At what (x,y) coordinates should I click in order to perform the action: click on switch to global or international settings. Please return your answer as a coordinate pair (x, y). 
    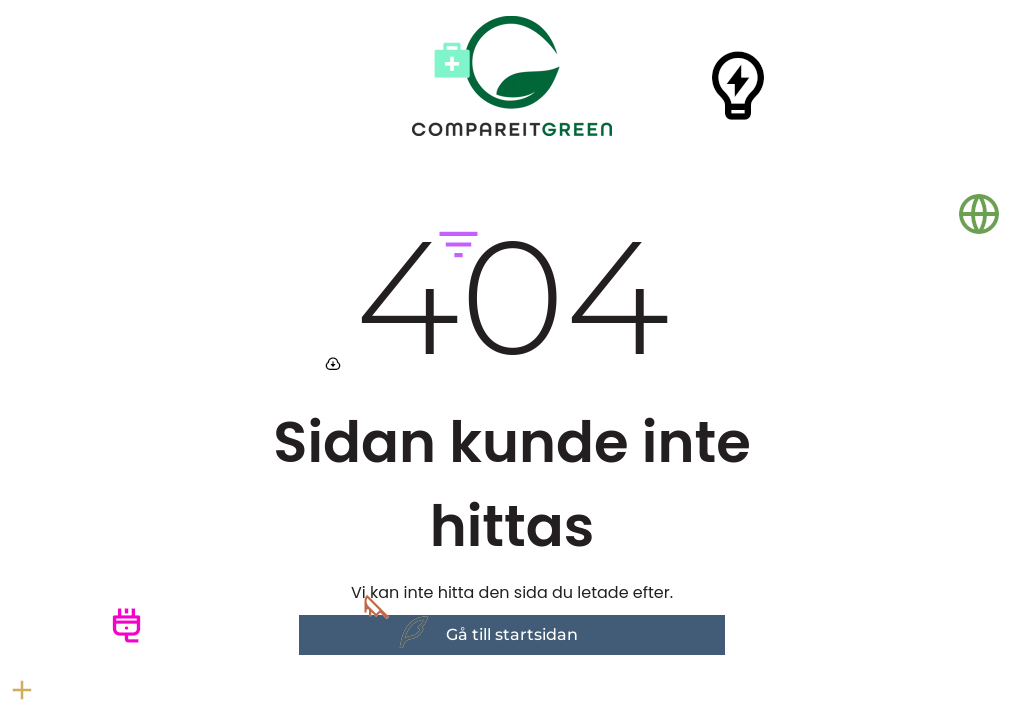
    Looking at the image, I should click on (979, 214).